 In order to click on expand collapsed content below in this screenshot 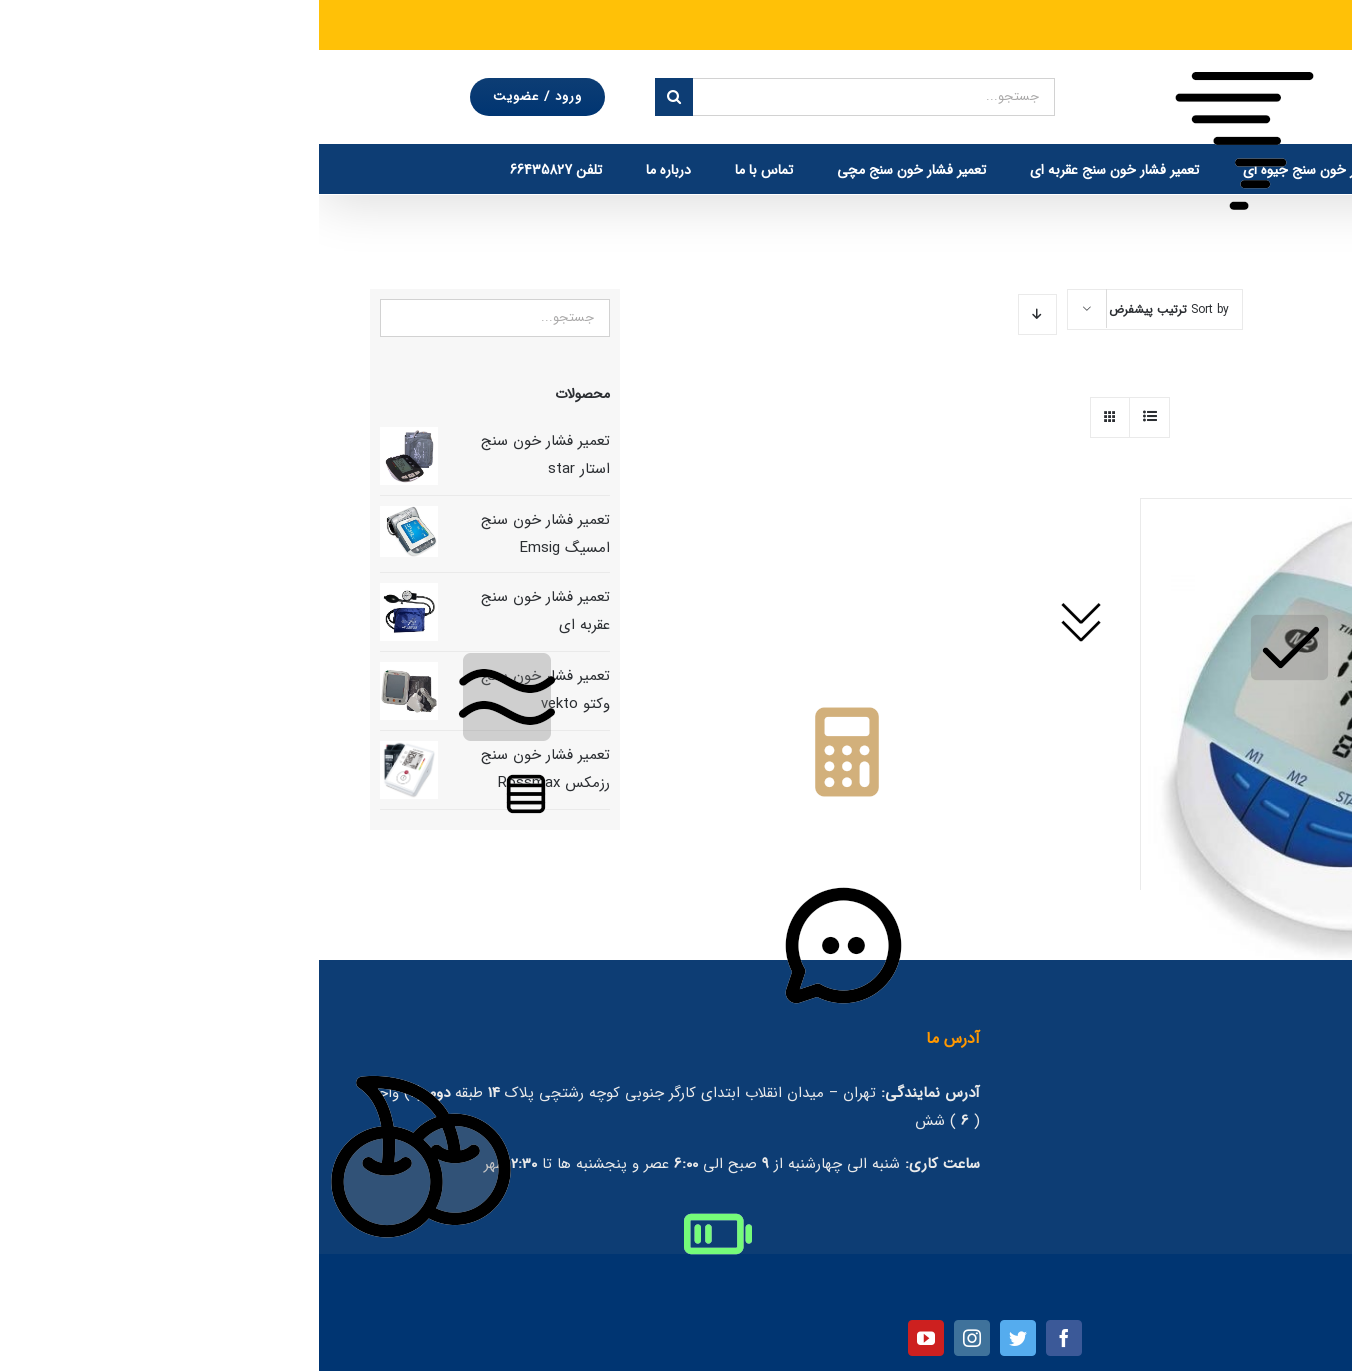, I will do `click(1082, 623)`.